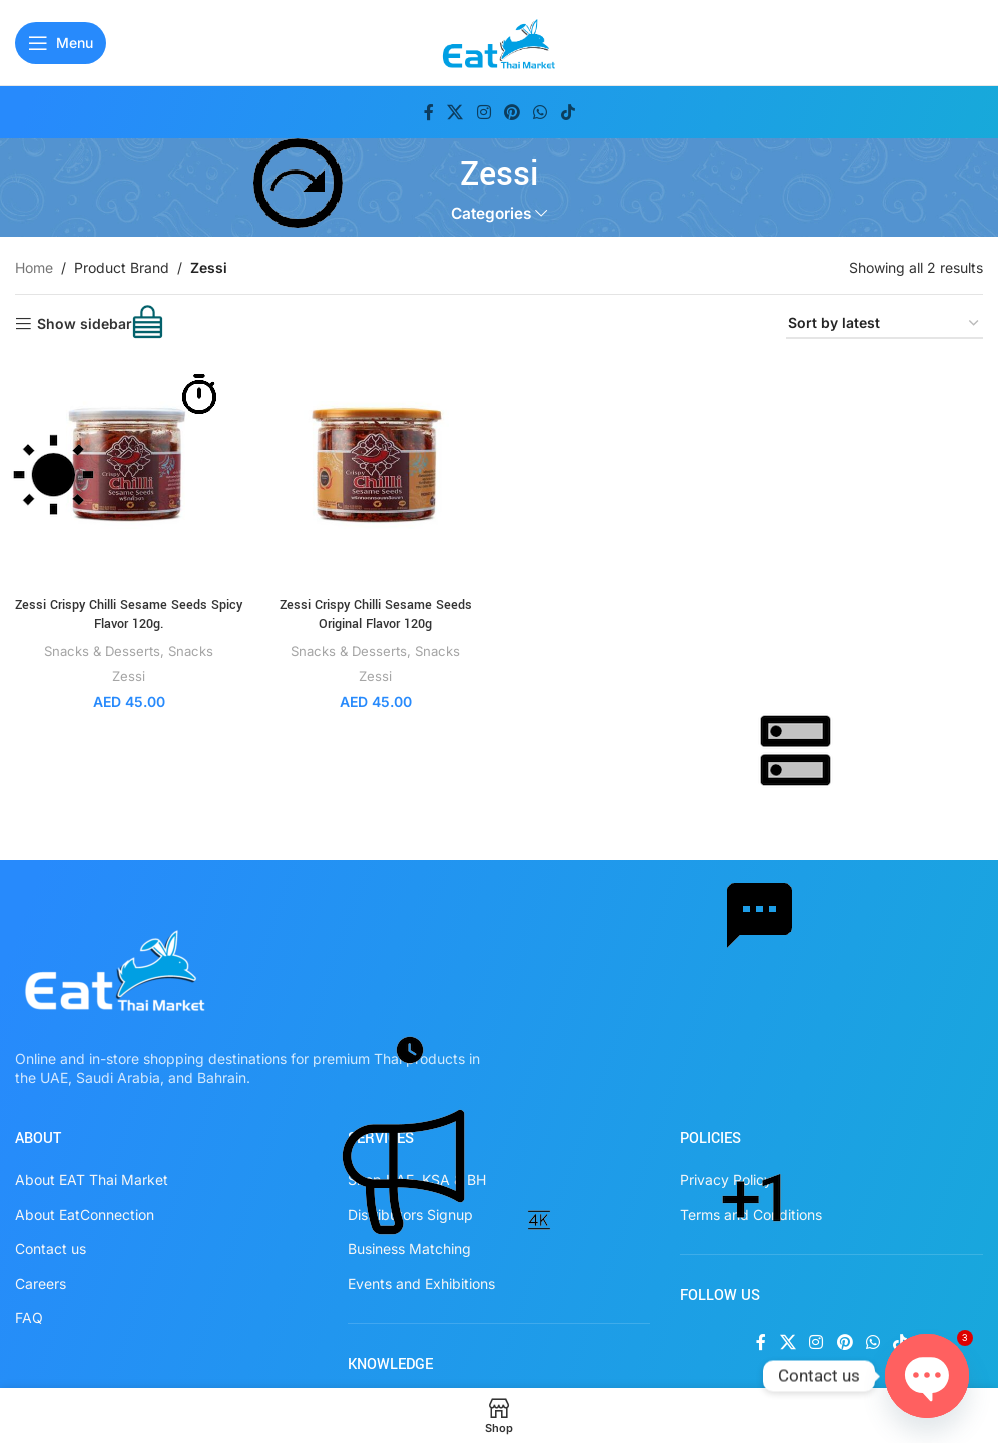 Image resolution: width=998 pixels, height=1443 pixels. I want to click on make an announcement, so click(406, 1173).